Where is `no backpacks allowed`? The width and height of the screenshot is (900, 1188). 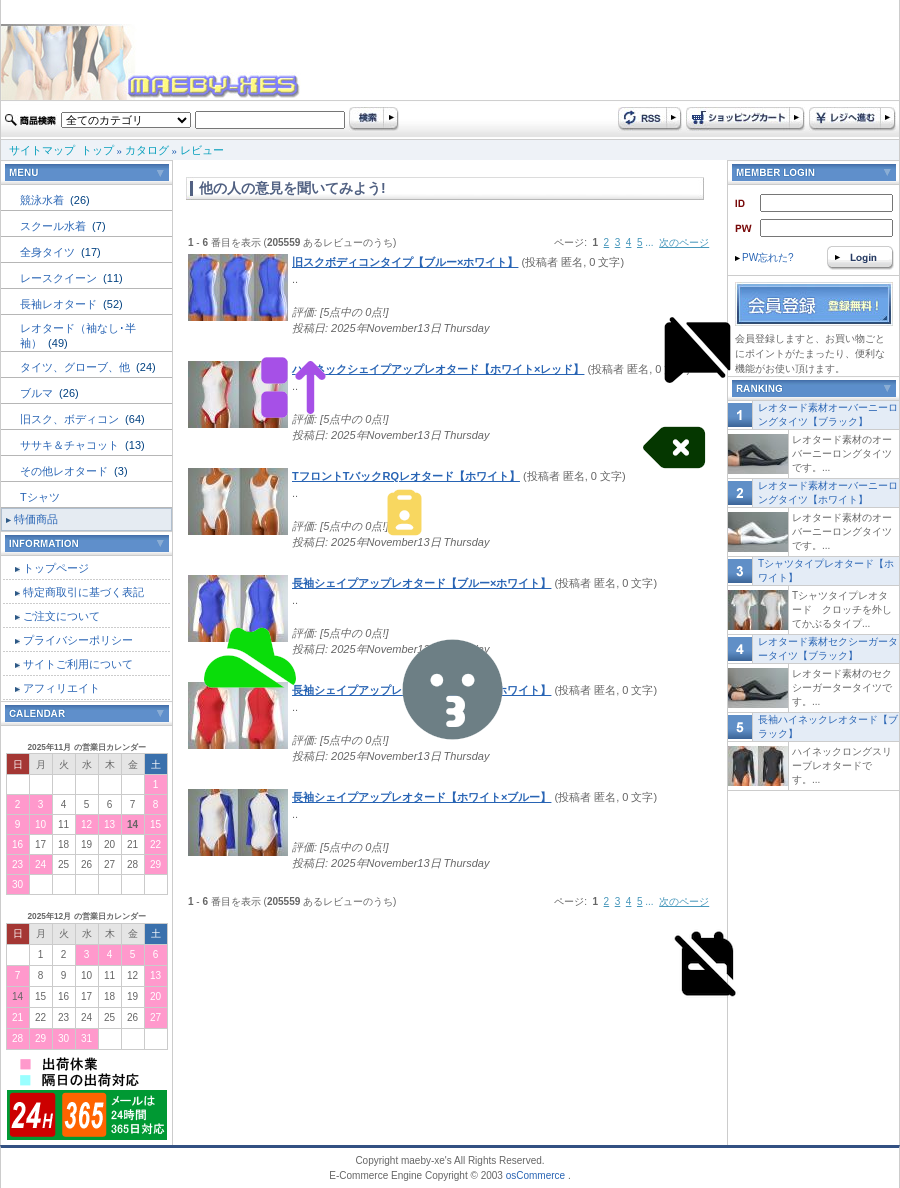
no backpacks allowed is located at coordinates (707, 963).